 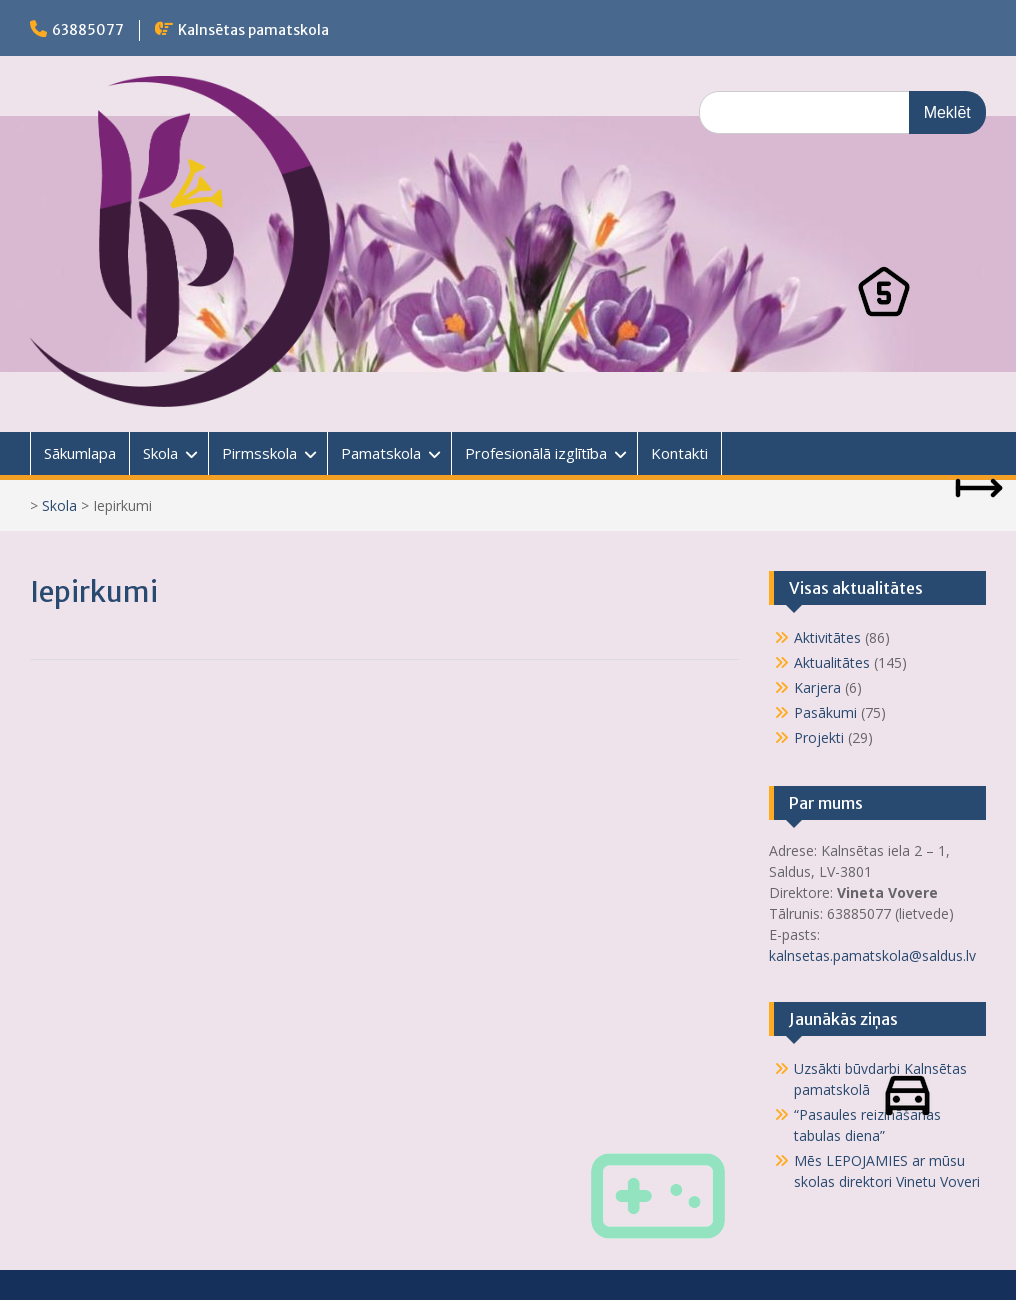 What do you see at coordinates (979, 488) in the screenshot?
I see `move item to the end of a list` at bounding box center [979, 488].